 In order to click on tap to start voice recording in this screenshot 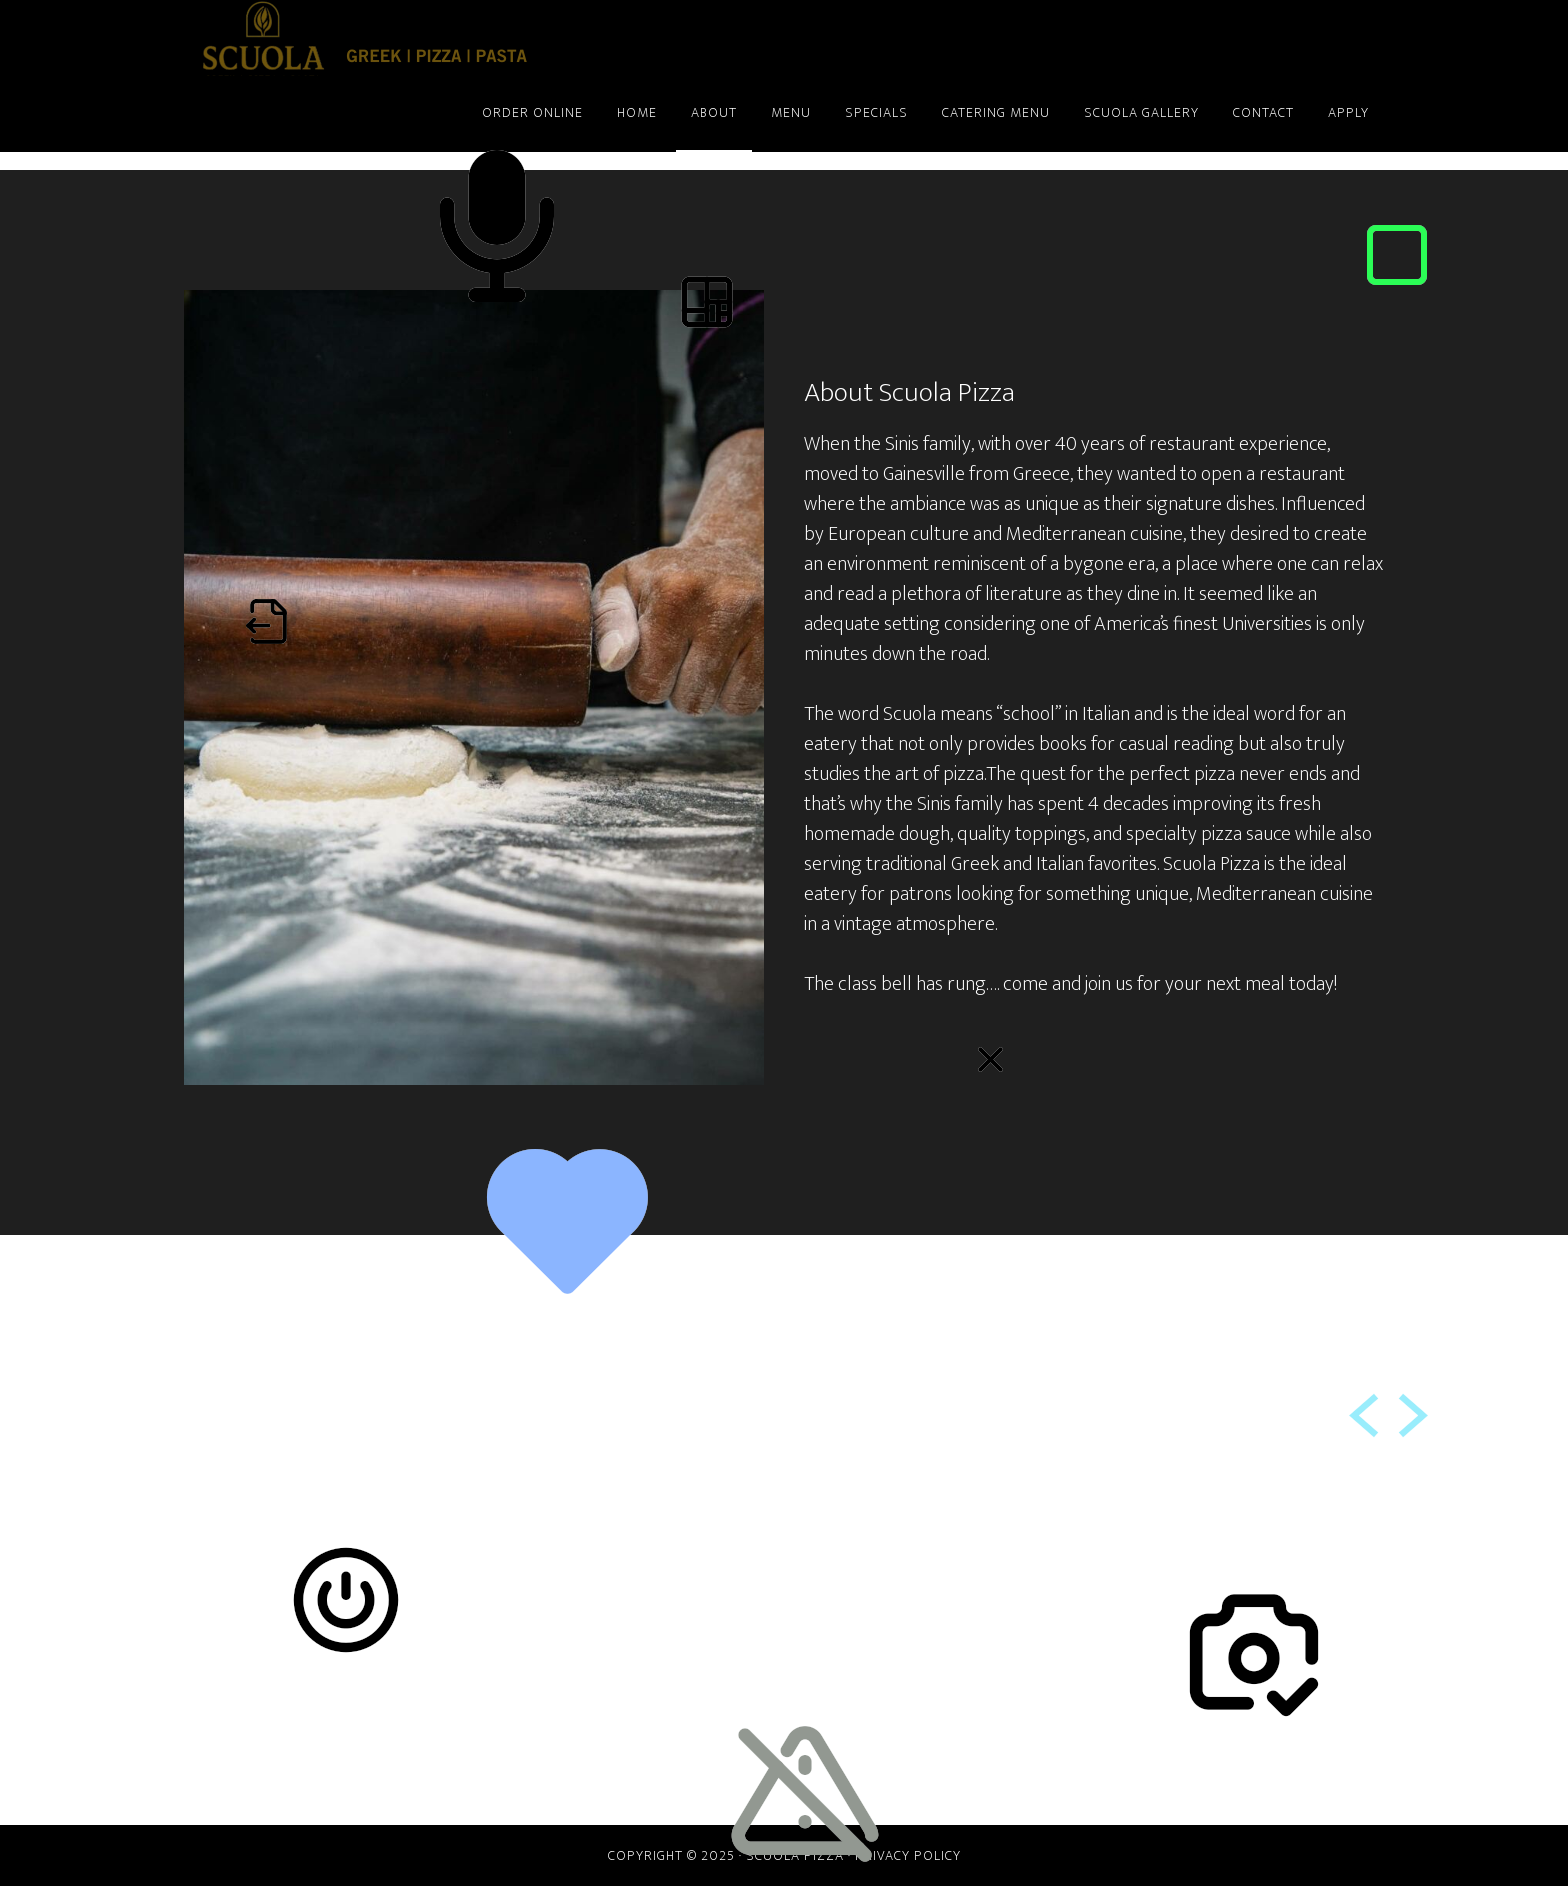, I will do `click(497, 226)`.